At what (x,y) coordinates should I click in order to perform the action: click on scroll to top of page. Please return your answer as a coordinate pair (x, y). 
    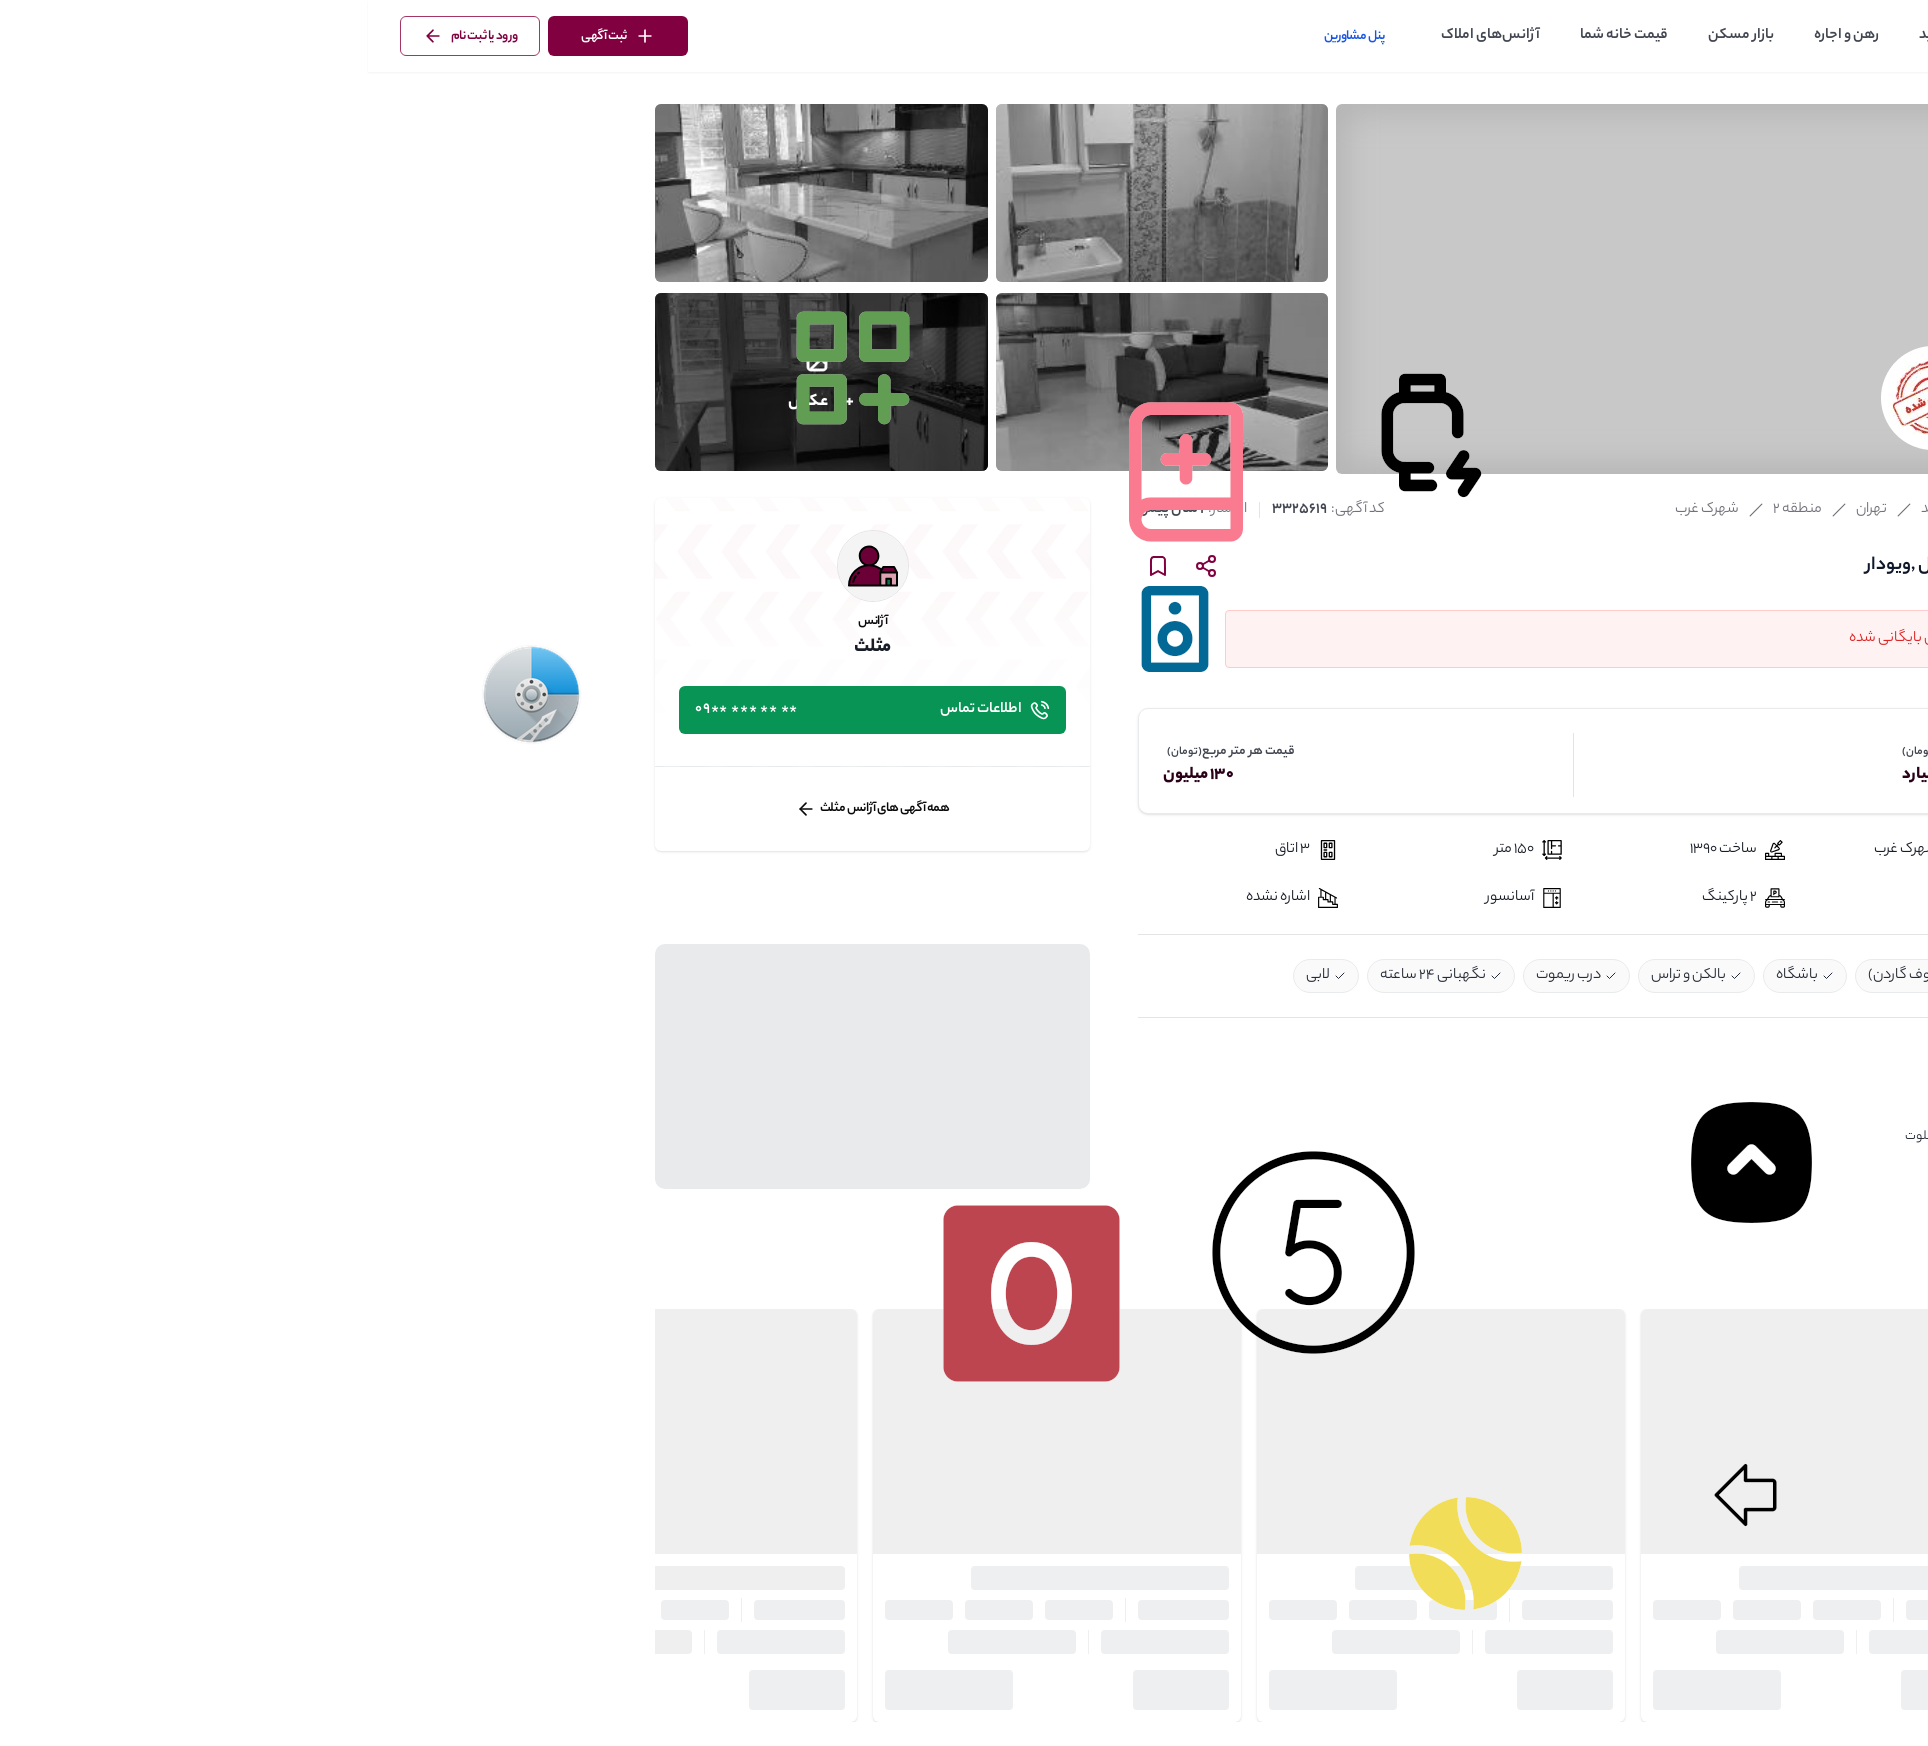
    Looking at the image, I should click on (1751, 1162).